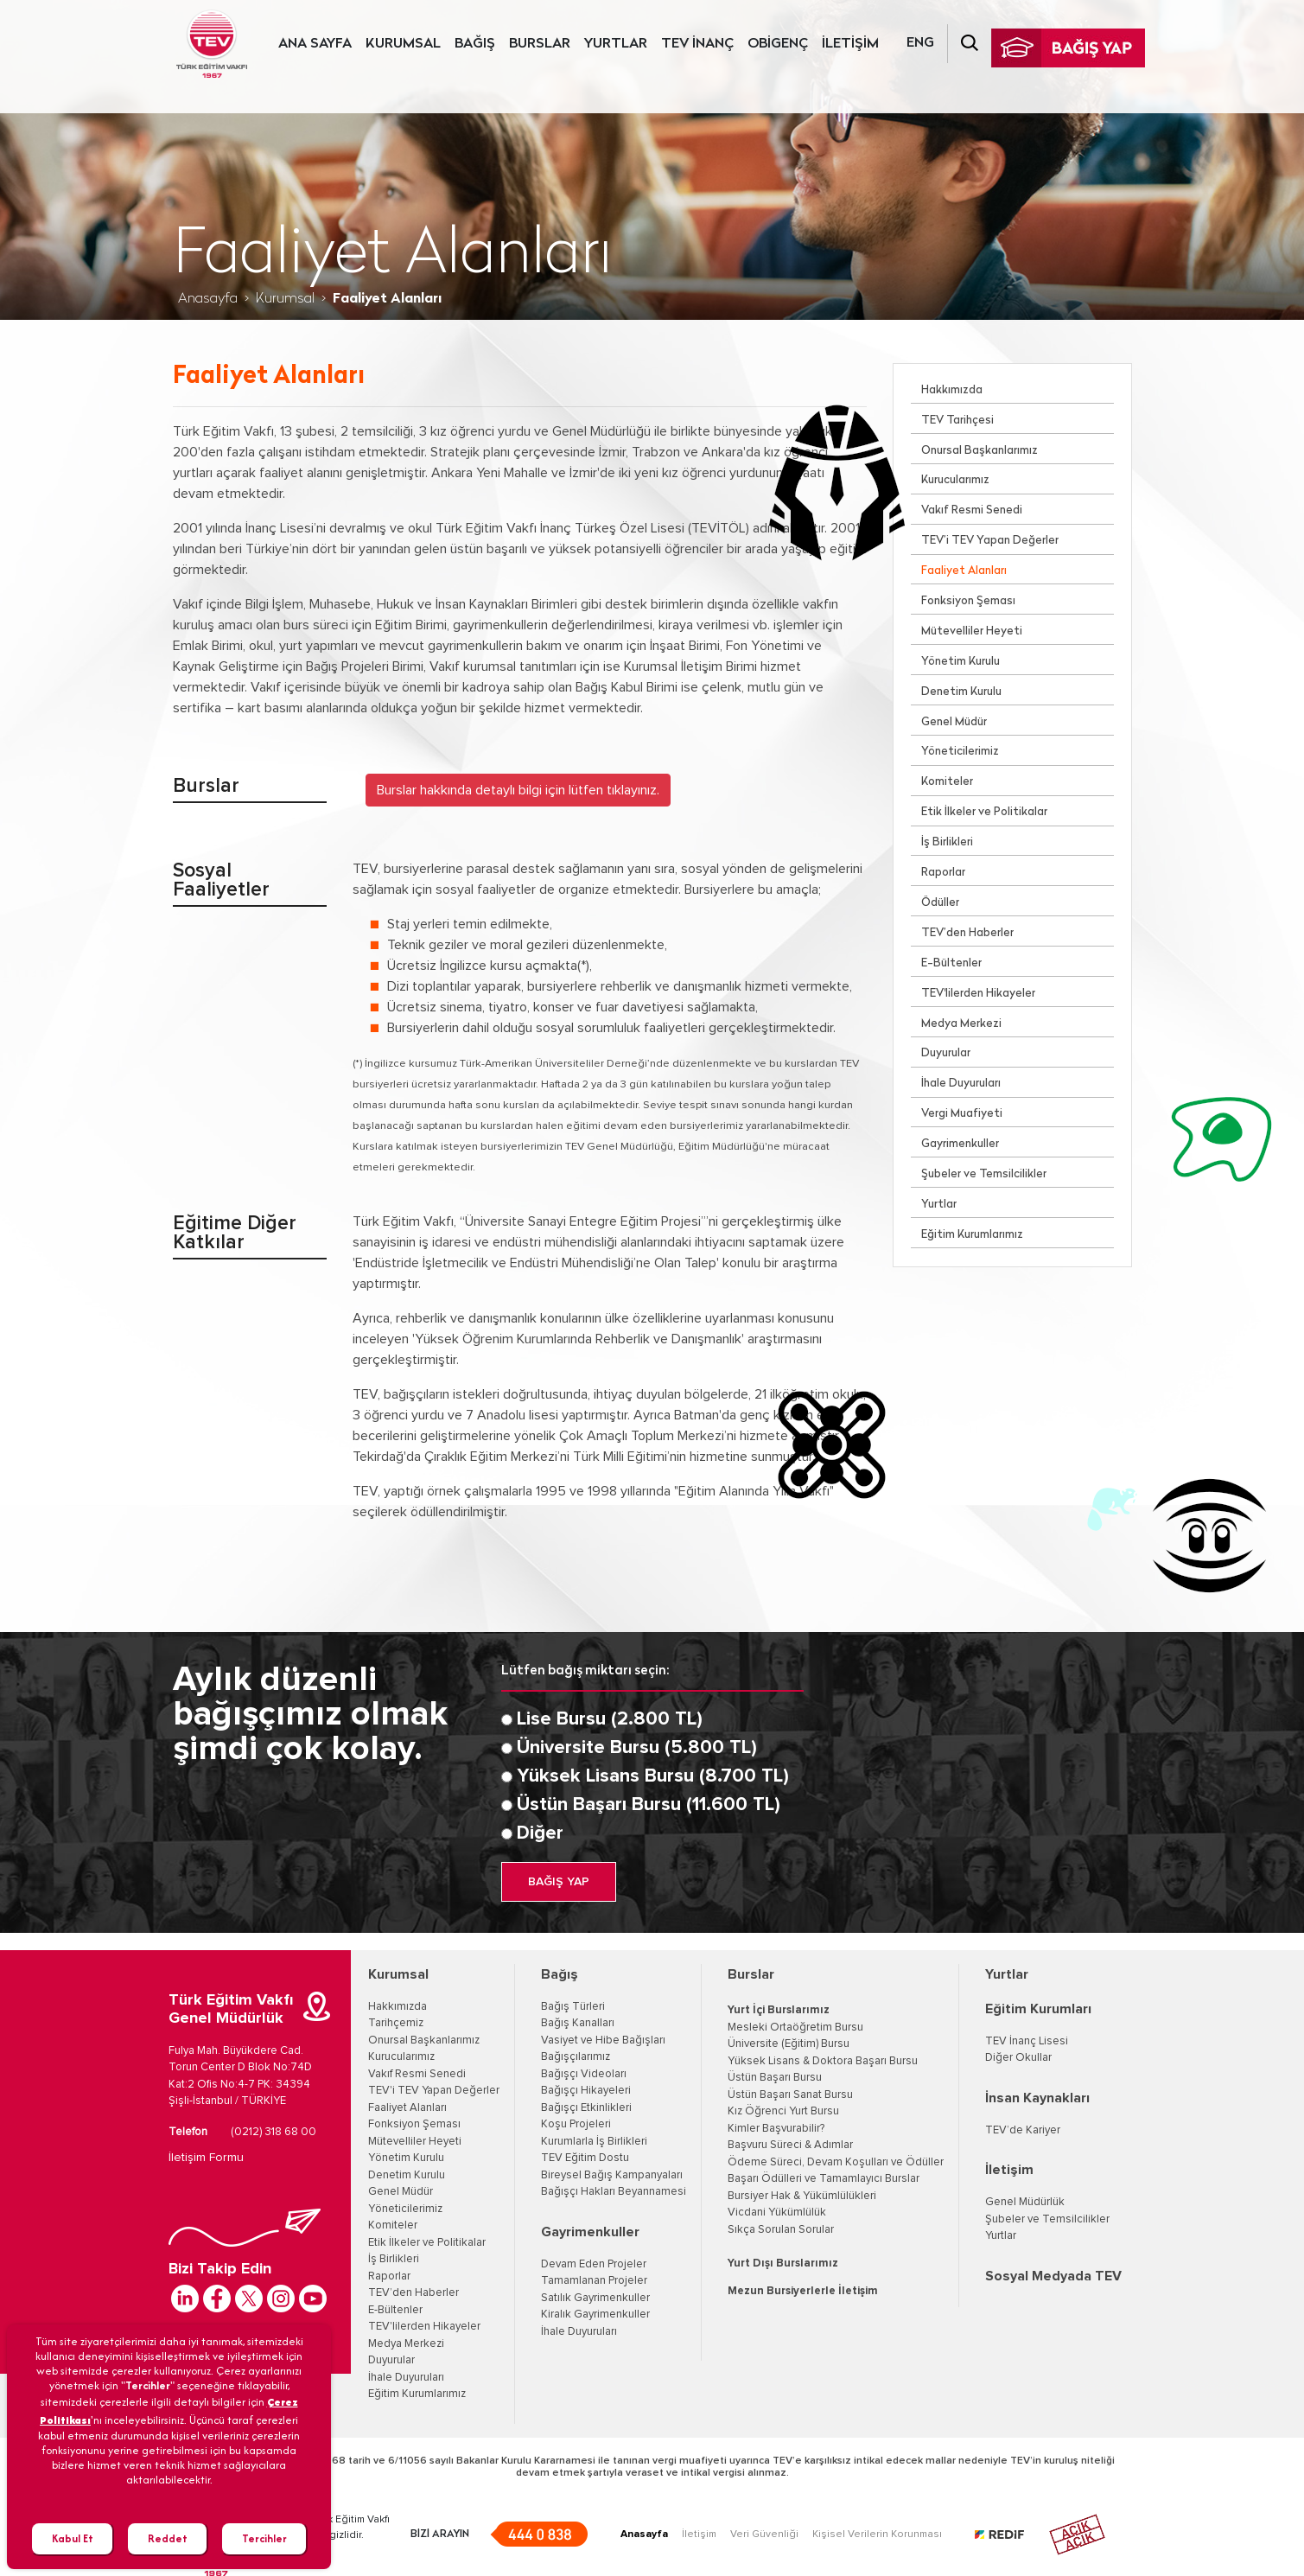  I want to click on select warlock class or character, so click(836, 482).